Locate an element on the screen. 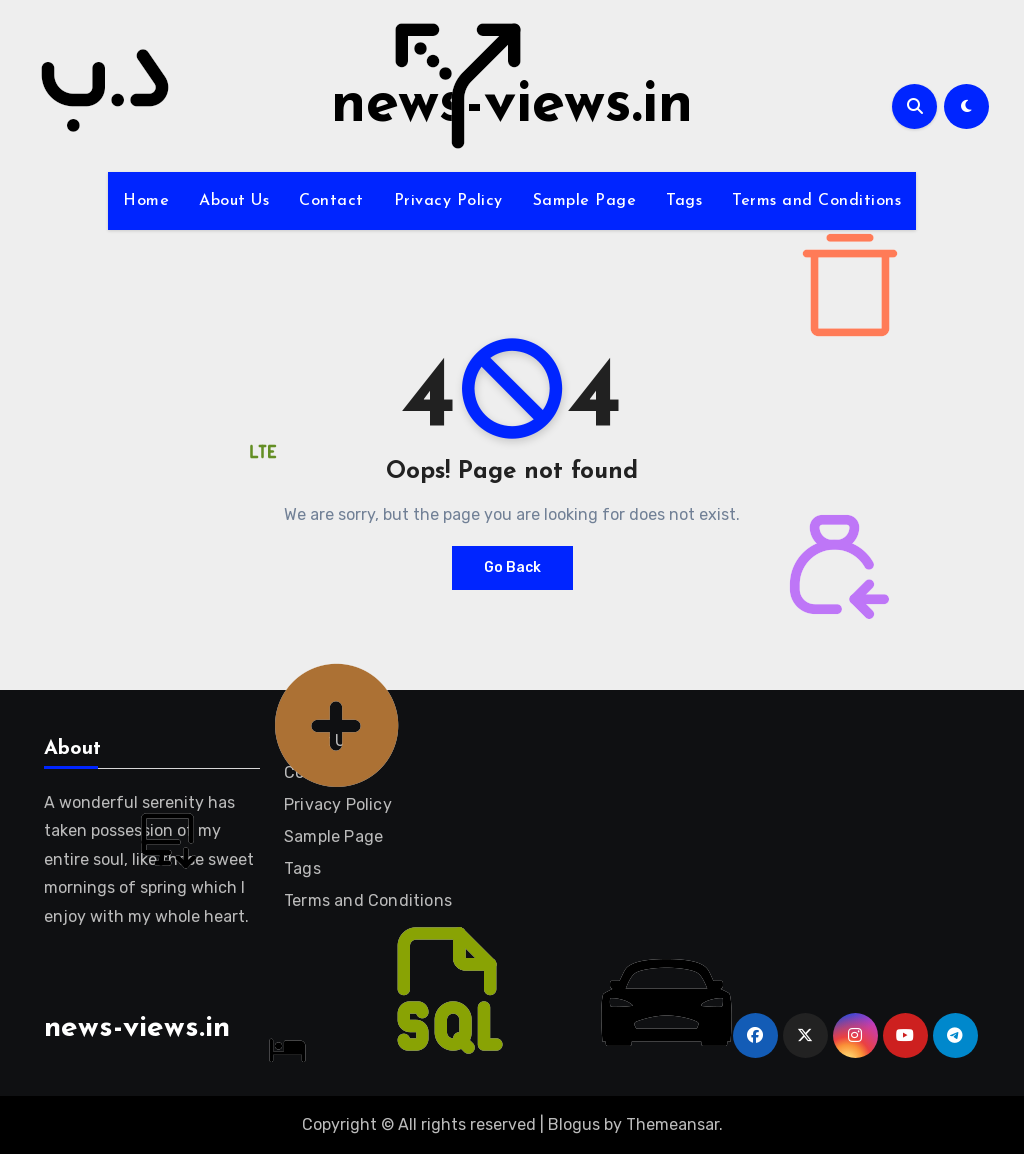 This screenshot has height=1154, width=1024. delete an item is located at coordinates (850, 289).